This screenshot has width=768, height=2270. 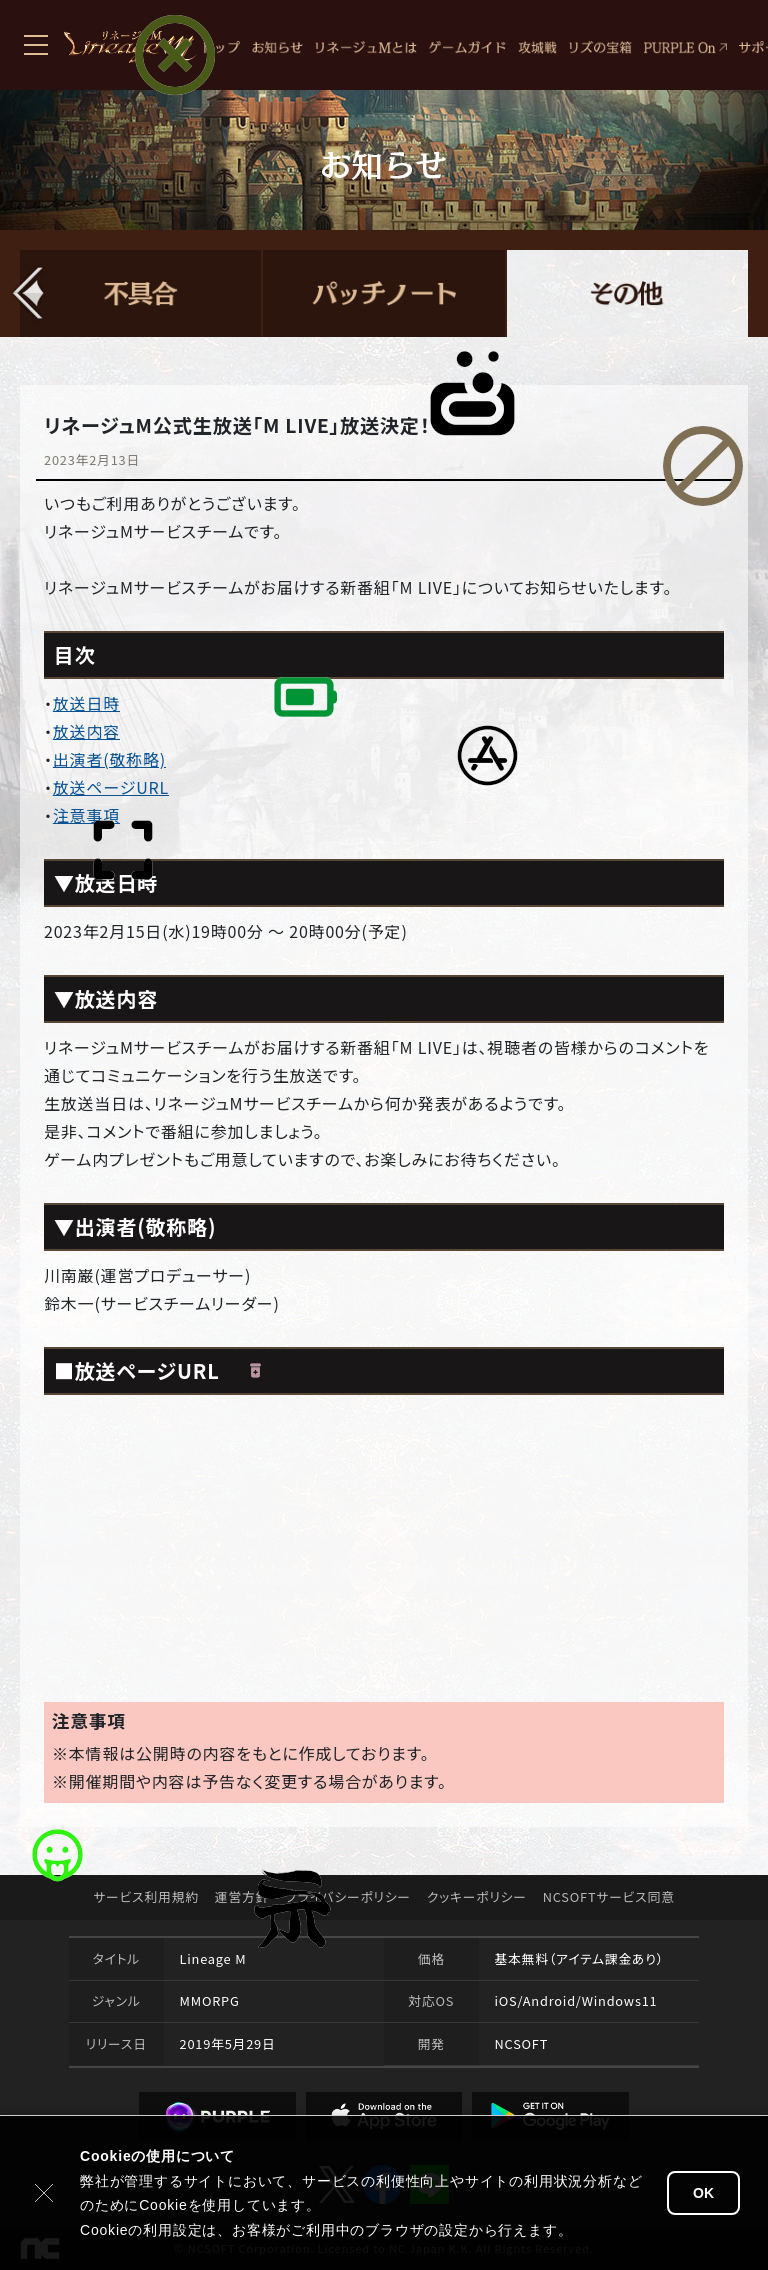 I want to click on indicates a prohibited or restricted action, so click(x=703, y=466).